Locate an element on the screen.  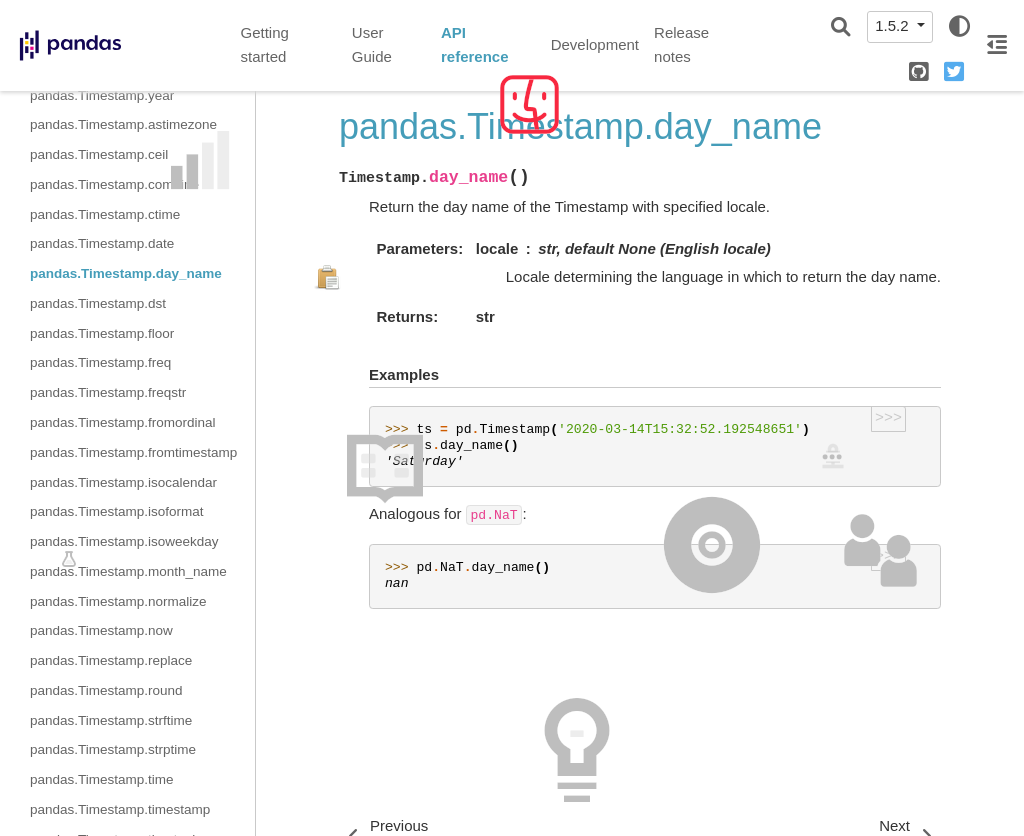
access DVD or optical disc drive is located at coordinates (712, 545).